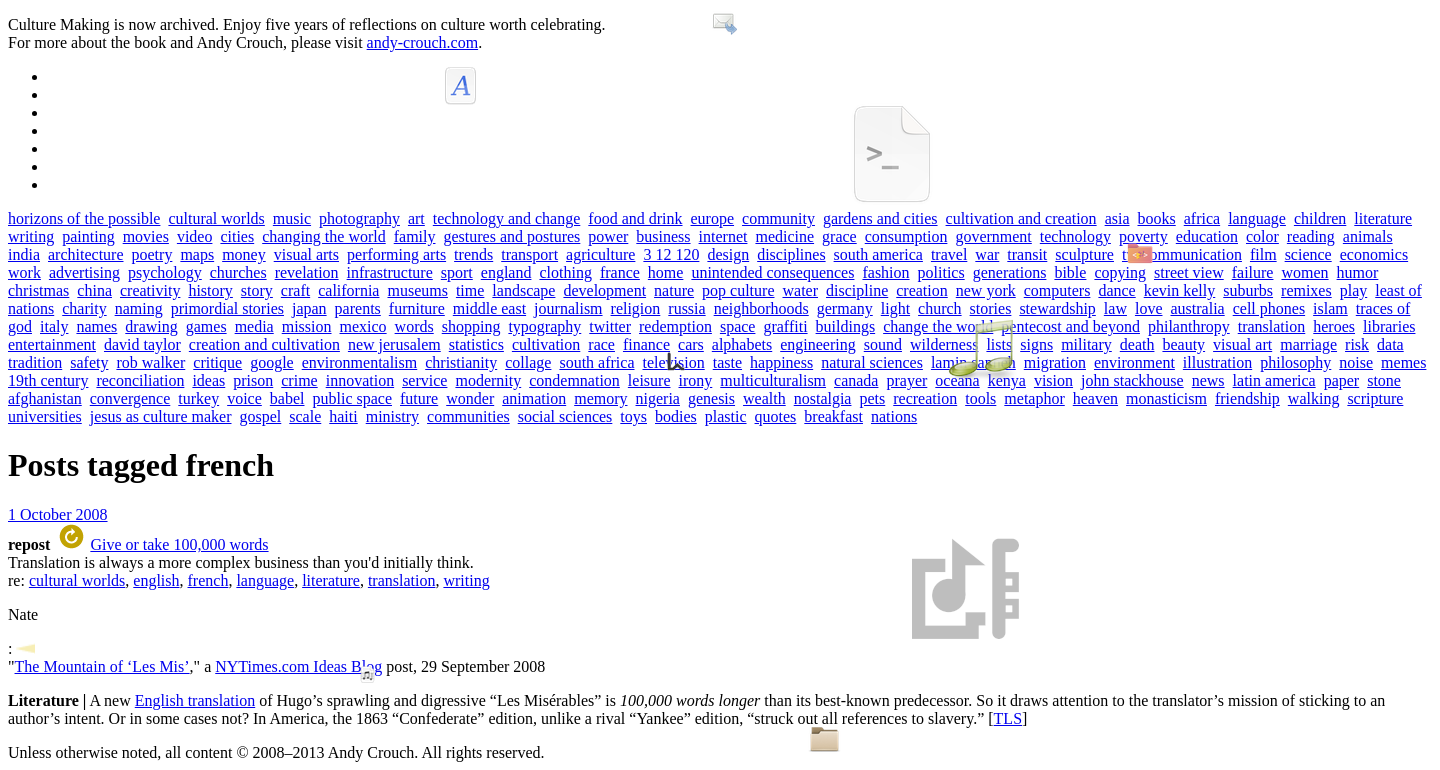 This screenshot has width=1440, height=770. What do you see at coordinates (824, 740) in the screenshot?
I see `open folder to view files` at bounding box center [824, 740].